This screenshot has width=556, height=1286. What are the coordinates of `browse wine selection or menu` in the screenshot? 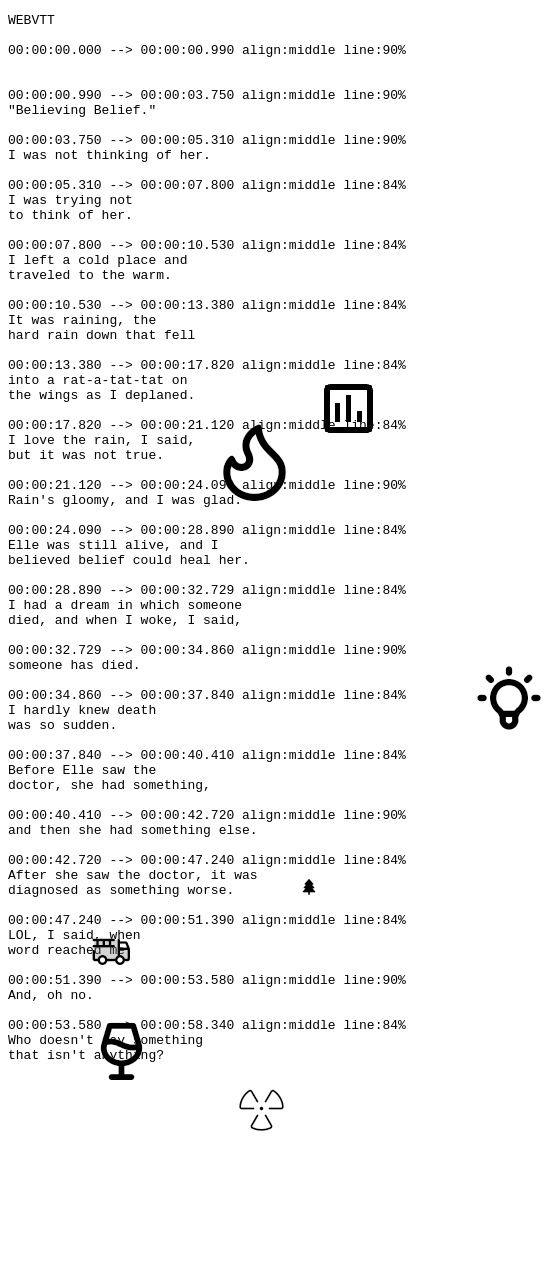 It's located at (121, 1049).